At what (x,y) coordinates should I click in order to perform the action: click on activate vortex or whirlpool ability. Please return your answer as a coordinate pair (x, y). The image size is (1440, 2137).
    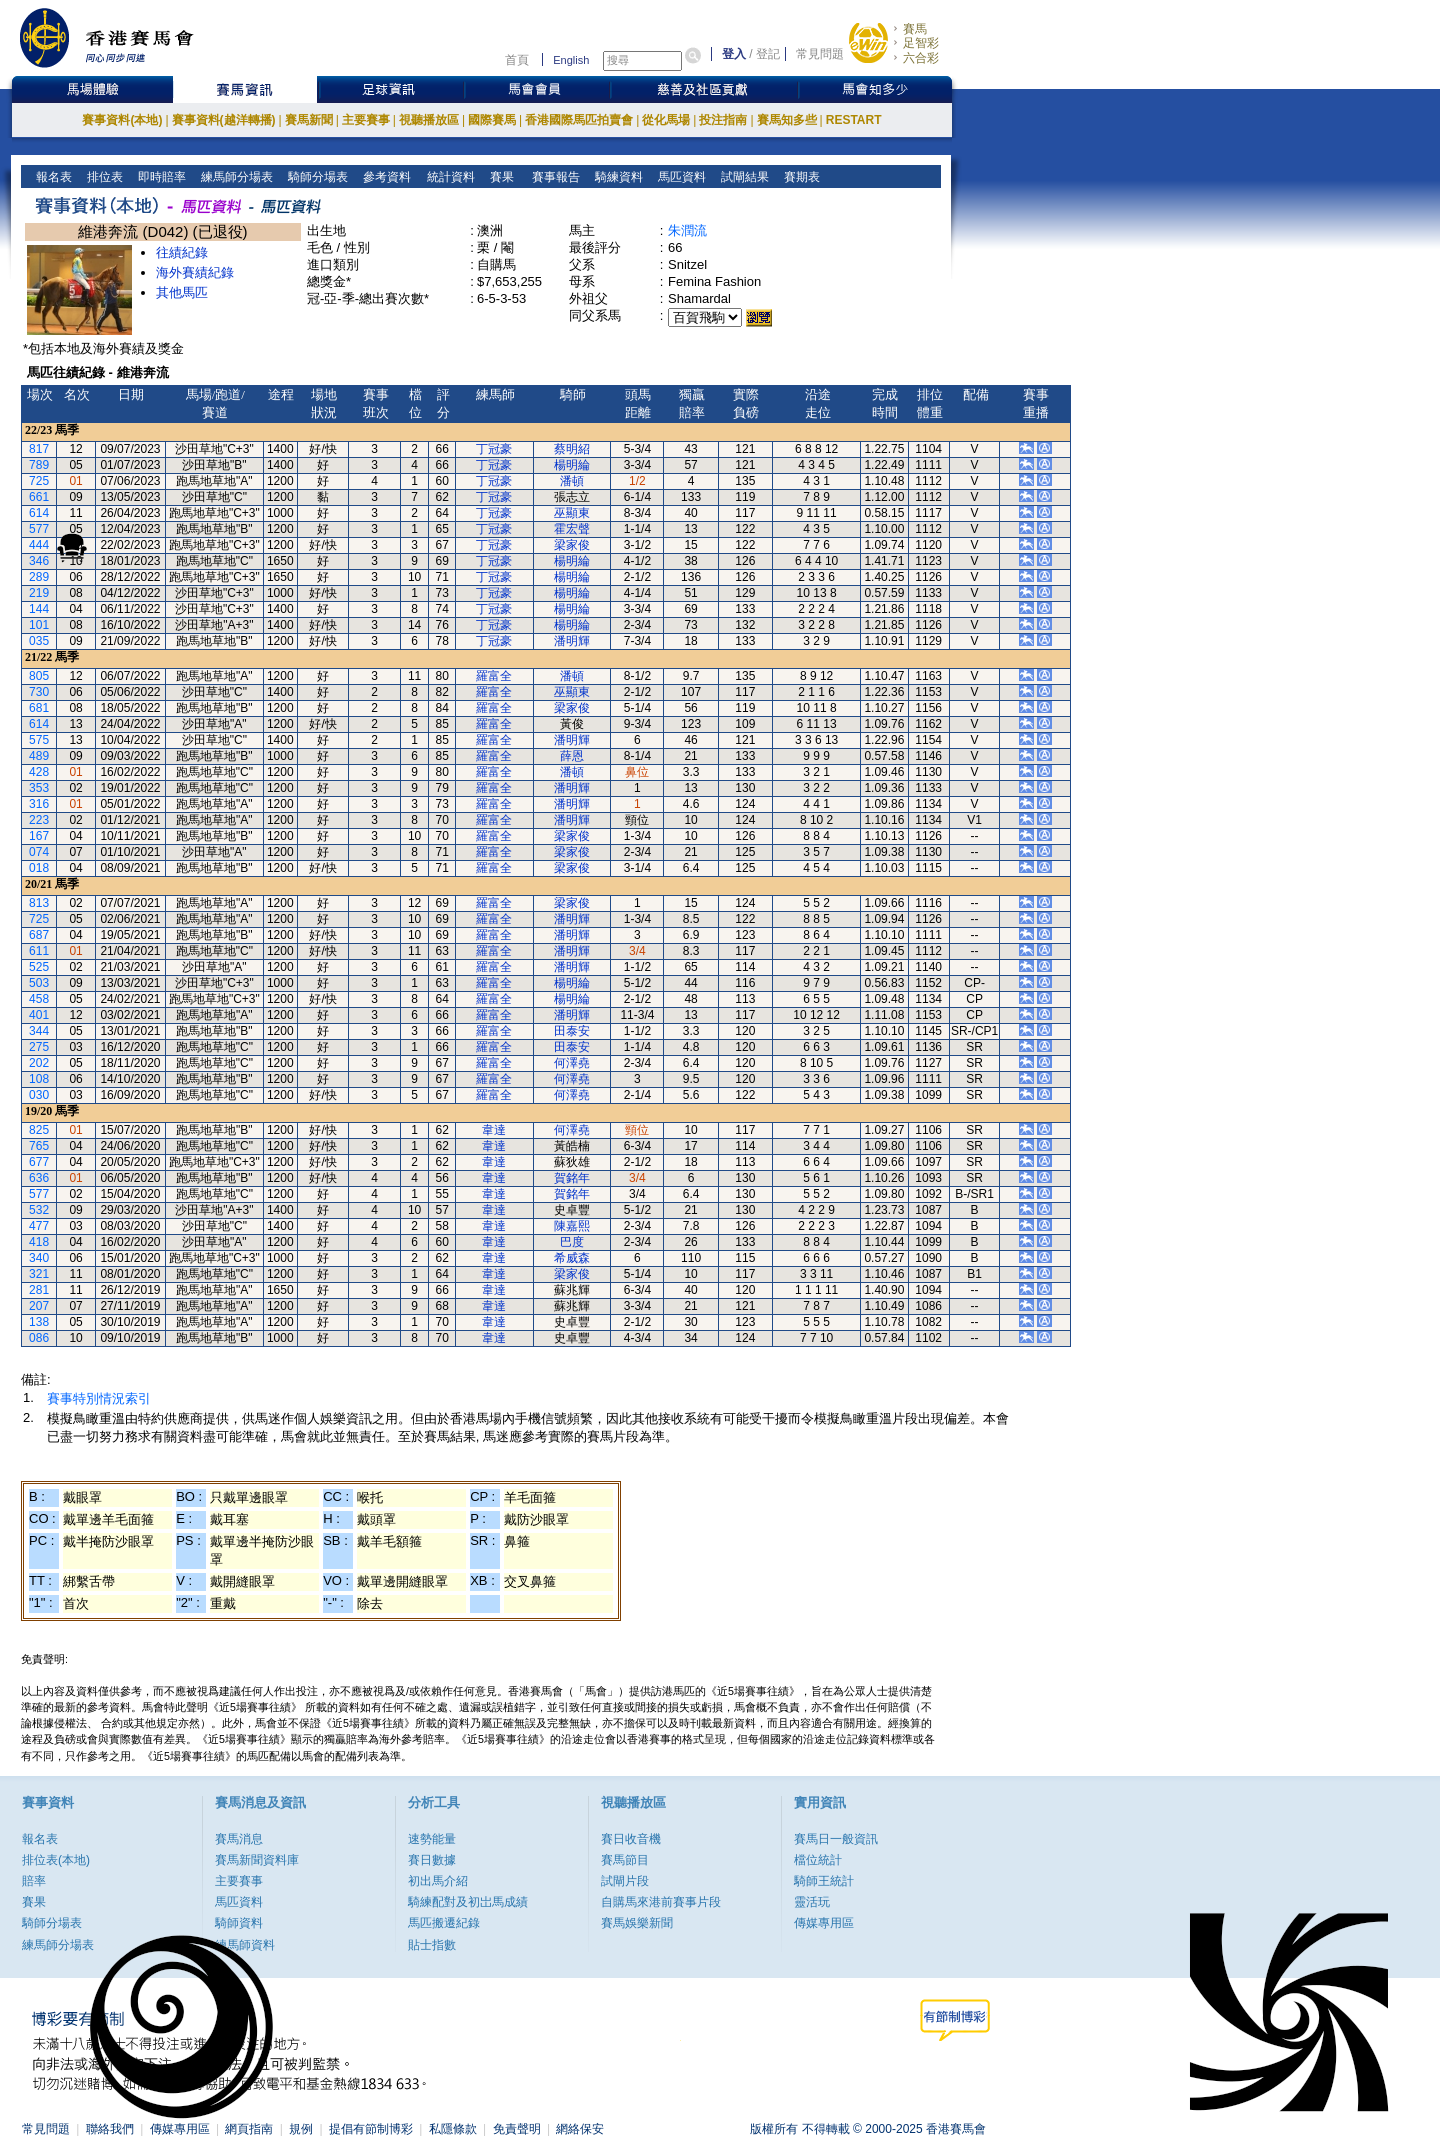
    Looking at the image, I should click on (1288, 2012).